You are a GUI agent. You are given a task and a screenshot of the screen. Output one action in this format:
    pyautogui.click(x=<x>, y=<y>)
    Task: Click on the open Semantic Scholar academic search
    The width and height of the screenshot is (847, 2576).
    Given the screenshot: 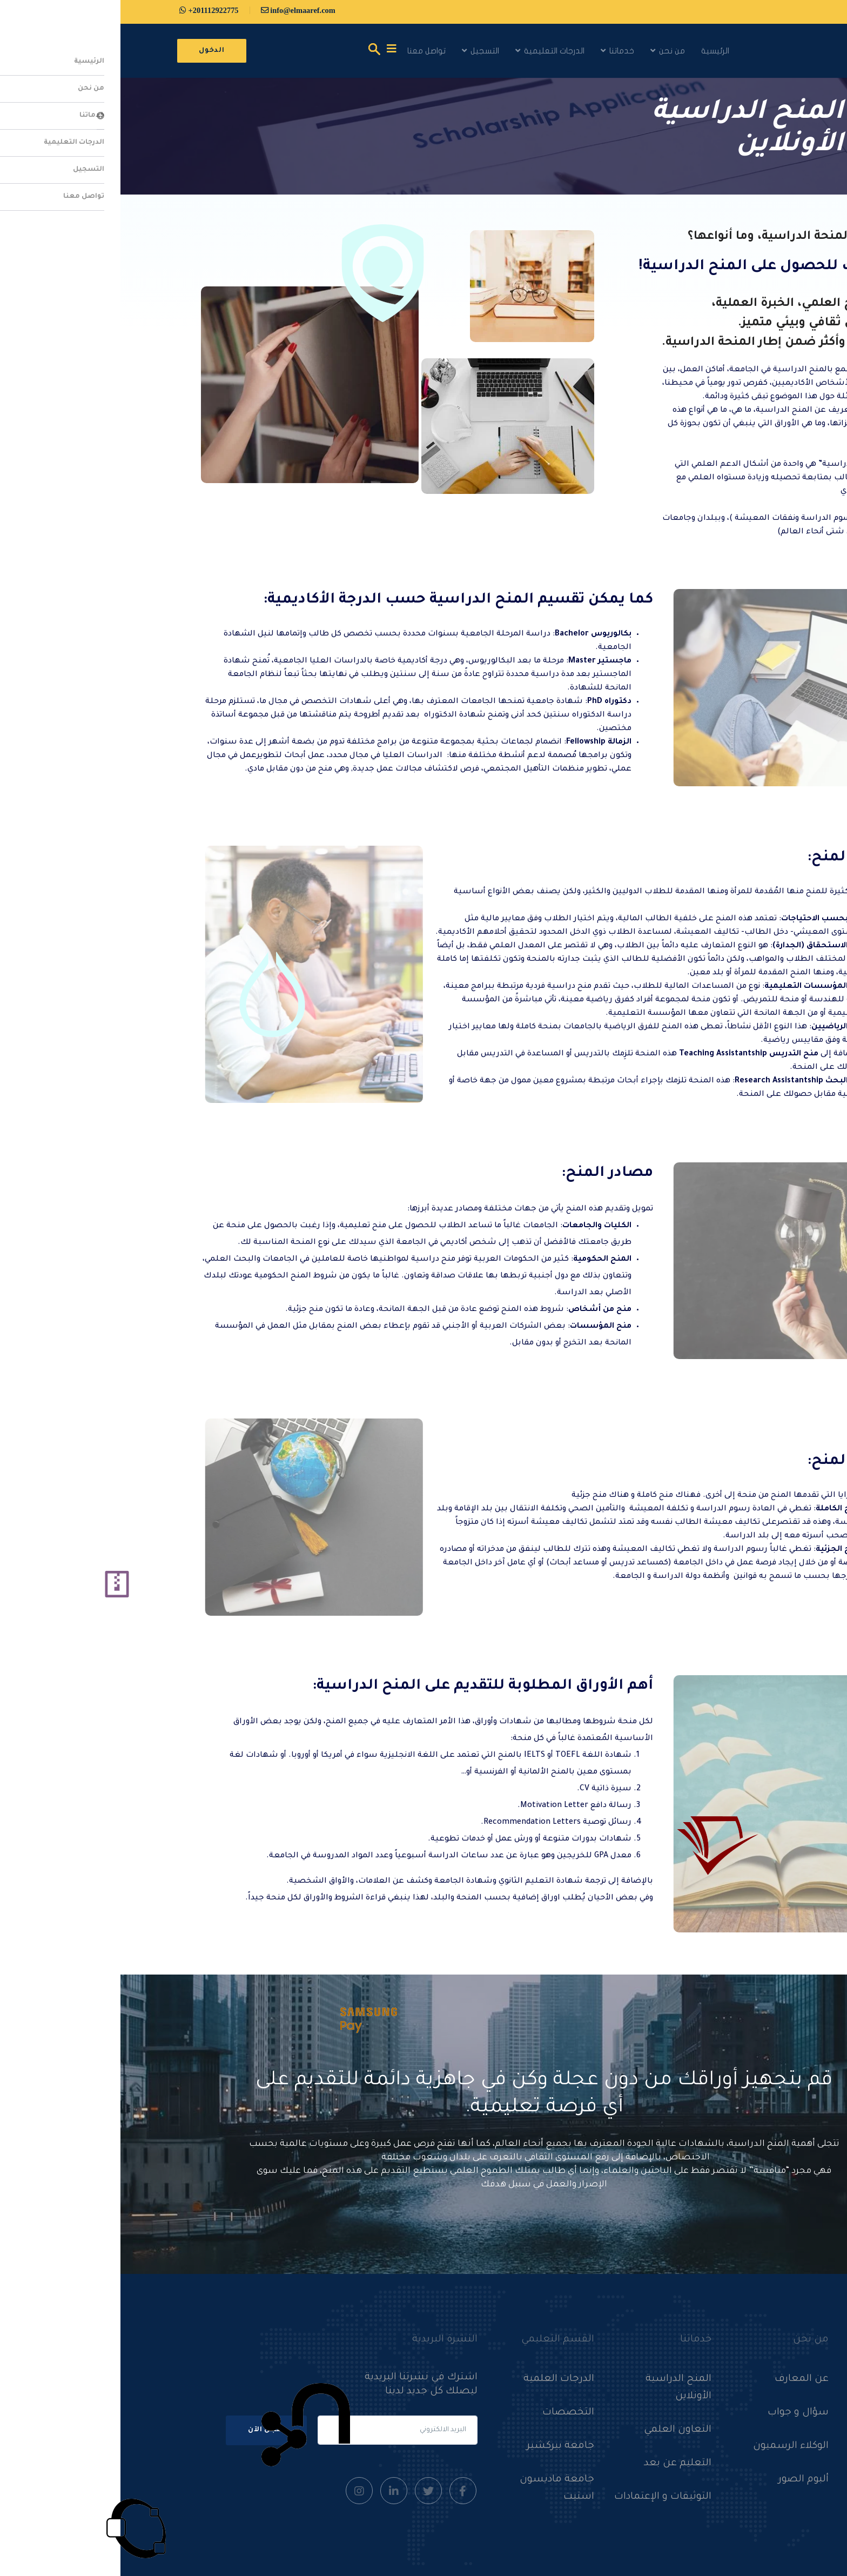 What is the action you would take?
    pyautogui.click(x=717, y=1845)
    